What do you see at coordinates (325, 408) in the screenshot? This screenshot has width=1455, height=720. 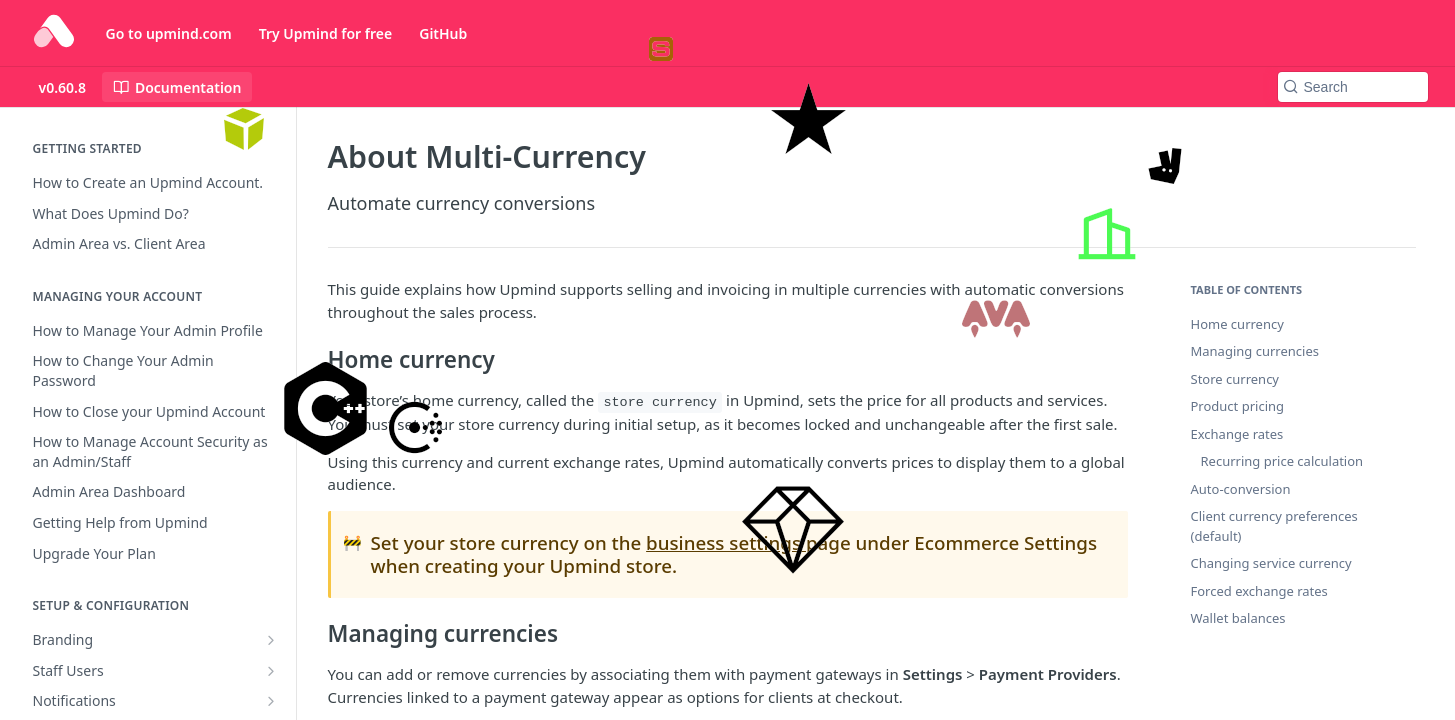 I see `indicates C++ programming language` at bounding box center [325, 408].